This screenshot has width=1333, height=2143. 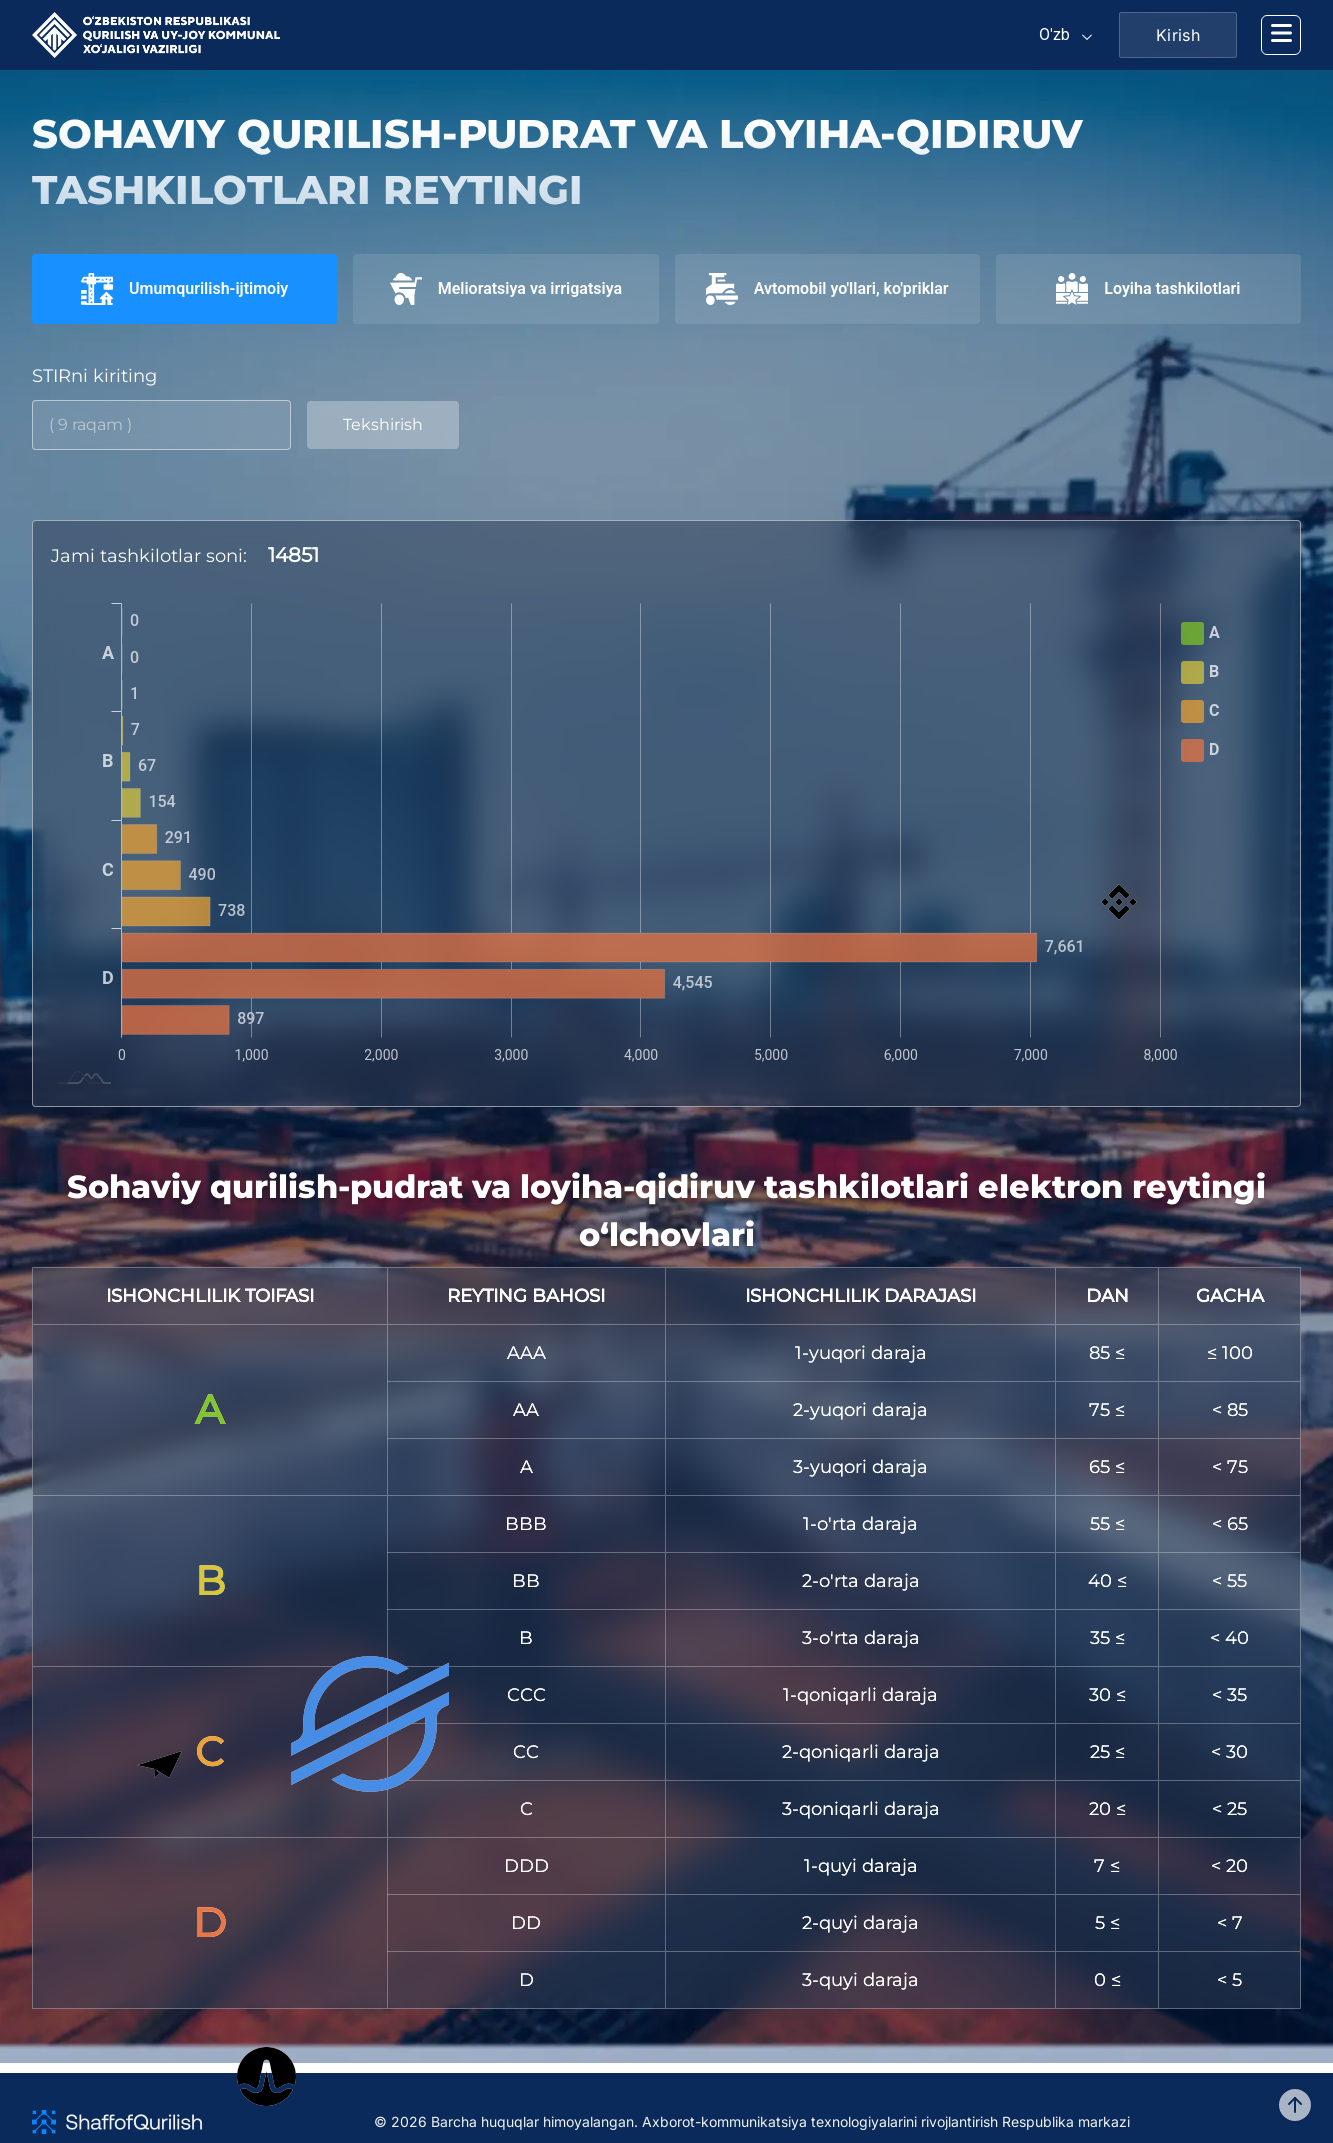 I want to click on open the Binance cryptocurrency exchange app, so click(x=1119, y=902).